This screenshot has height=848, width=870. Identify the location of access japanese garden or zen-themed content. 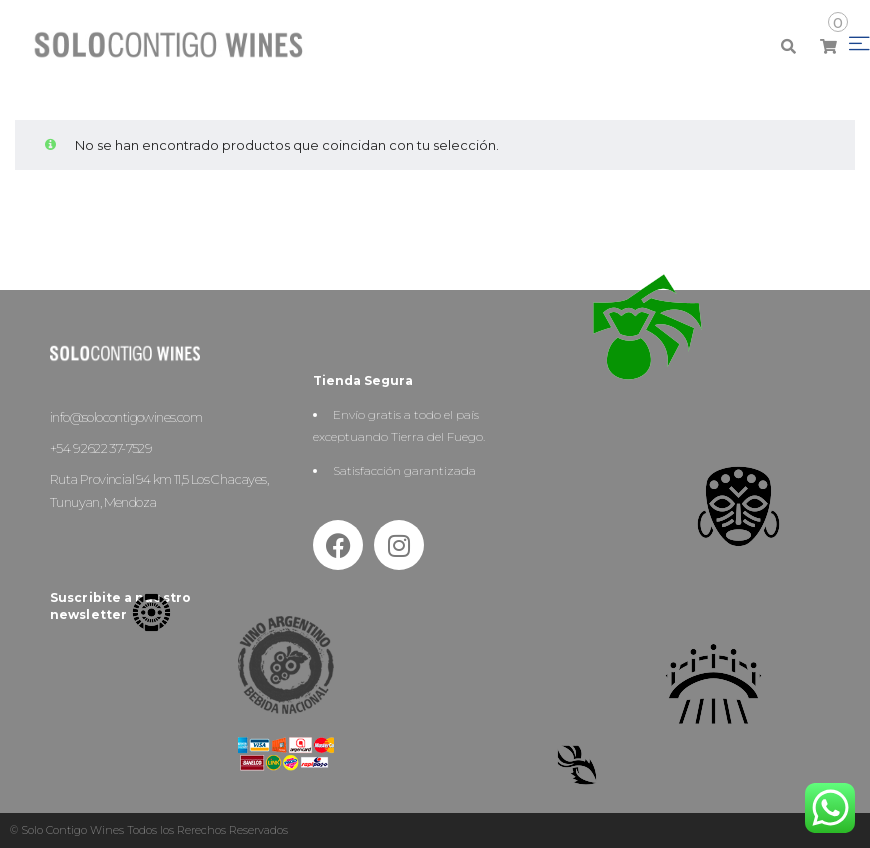
(713, 675).